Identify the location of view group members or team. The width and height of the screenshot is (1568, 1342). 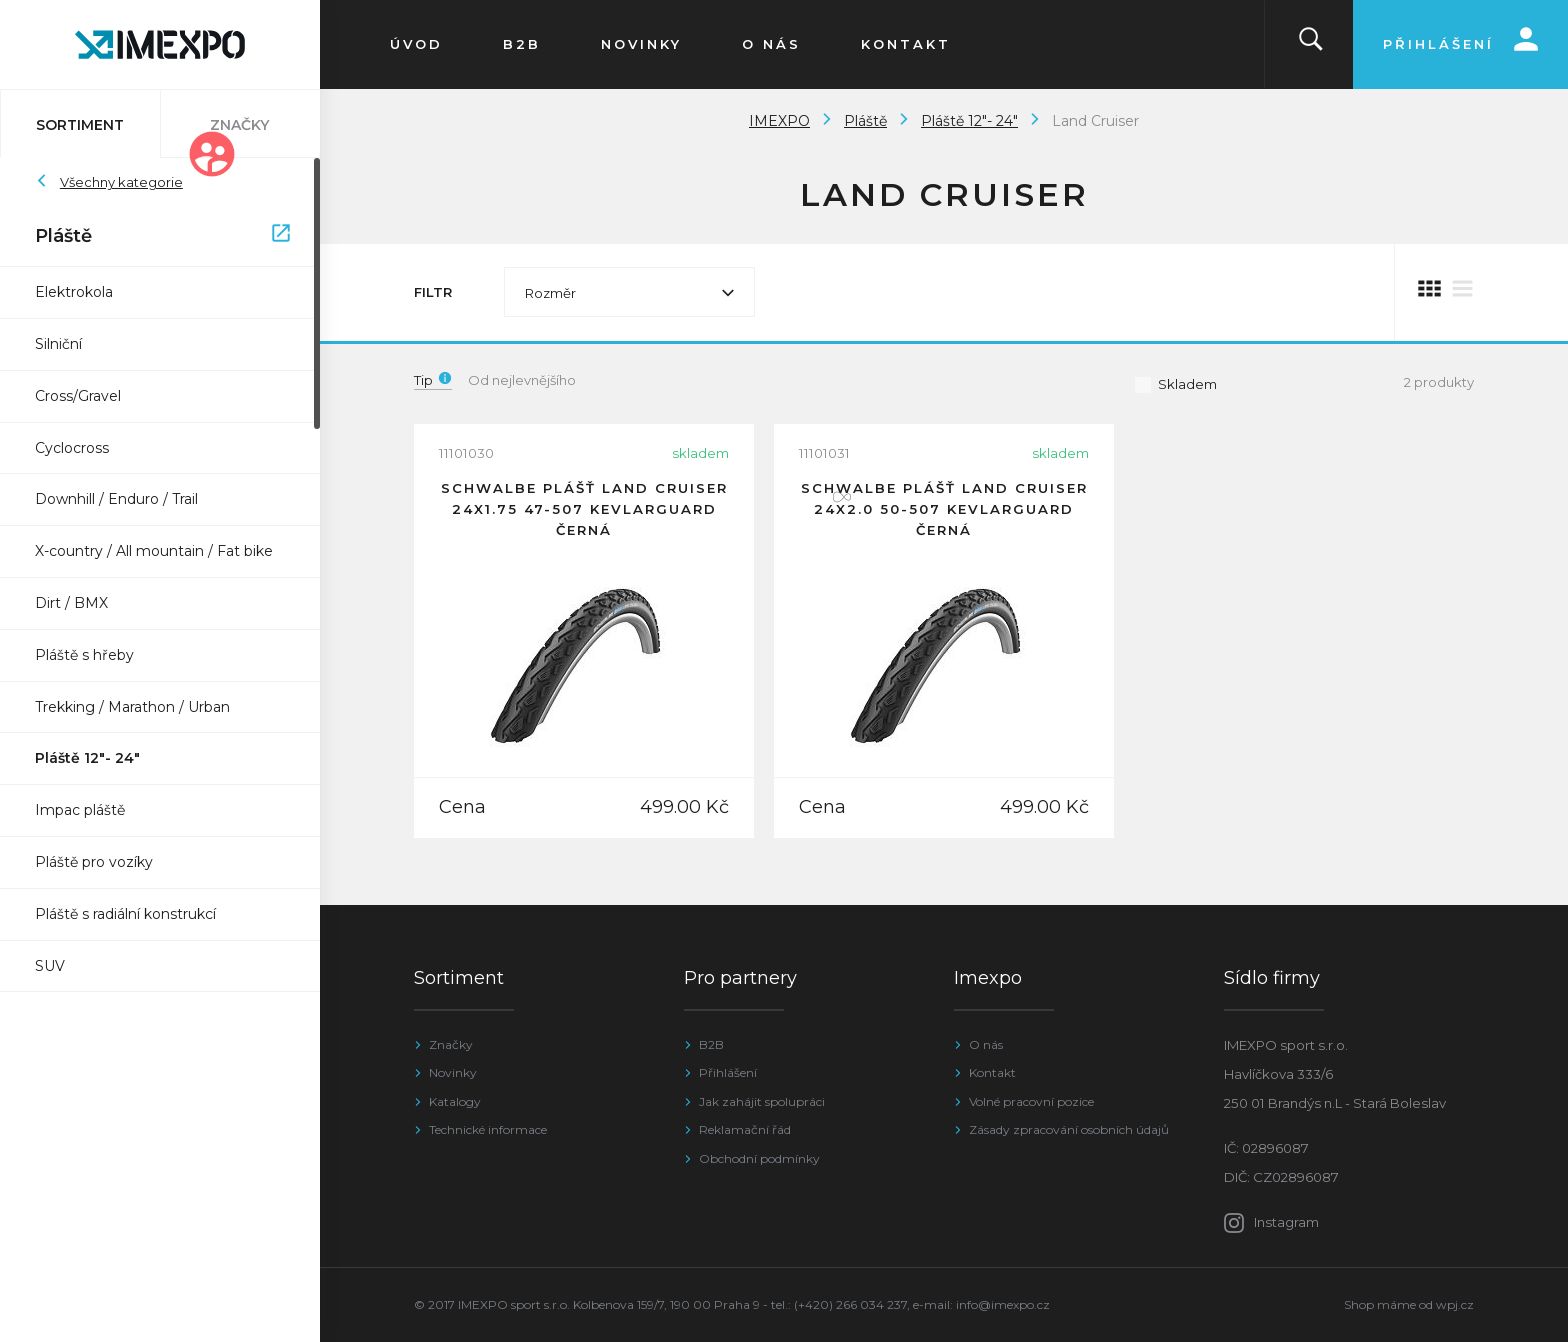
(212, 154).